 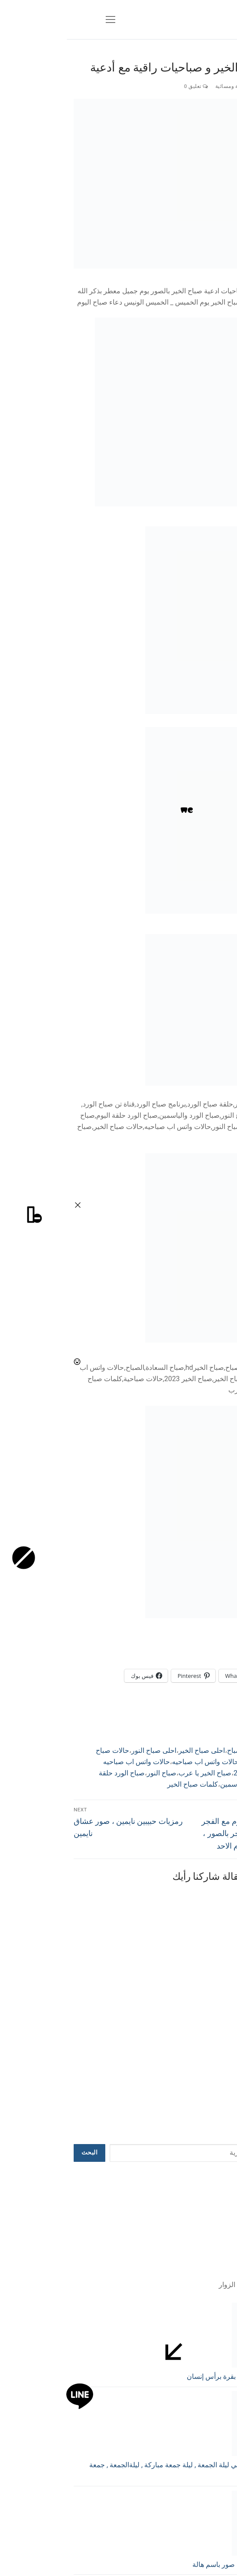 What do you see at coordinates (187, 810) in the screenshot?
I see `open wetransfer file sharing service` at bounding box center [187, 810].